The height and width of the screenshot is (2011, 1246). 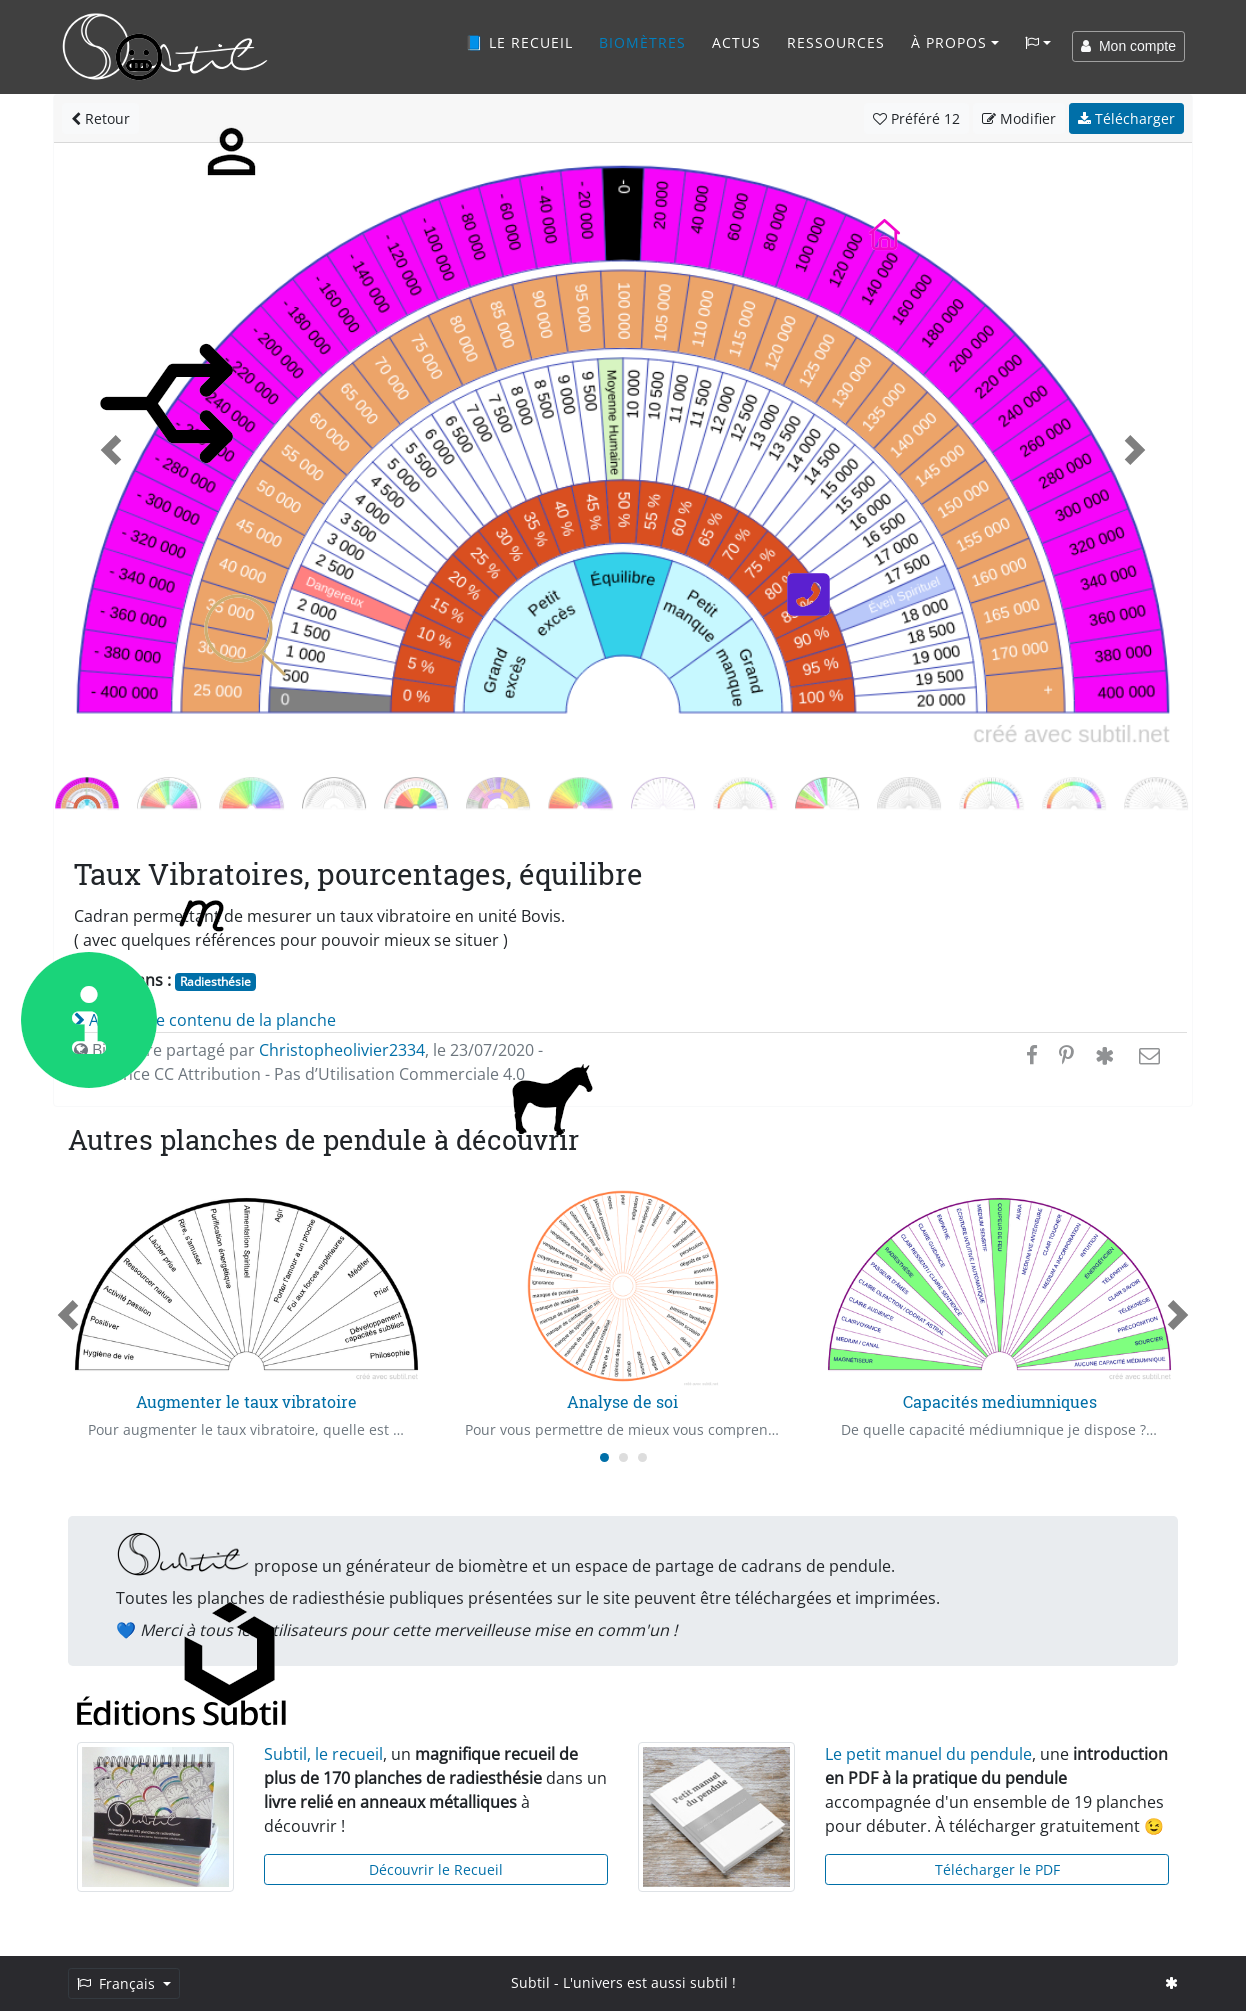 What do you see at coordinates (884, 234) in the screenshot?
I see `navigate to home screen` at bounding box center [884, 234].